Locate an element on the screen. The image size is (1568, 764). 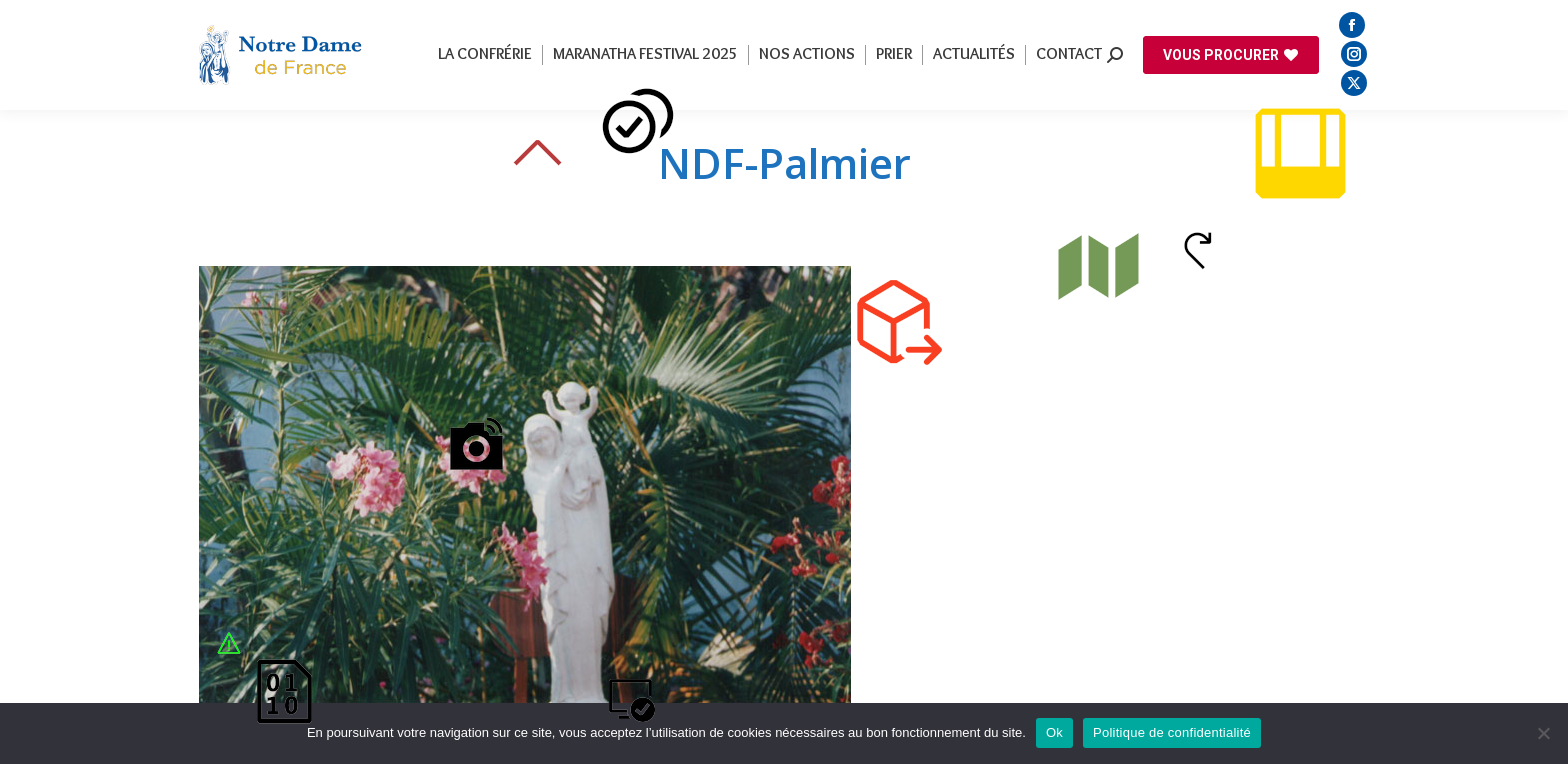
connect to a wireless or linked camera is located at coordinates (476, 443).